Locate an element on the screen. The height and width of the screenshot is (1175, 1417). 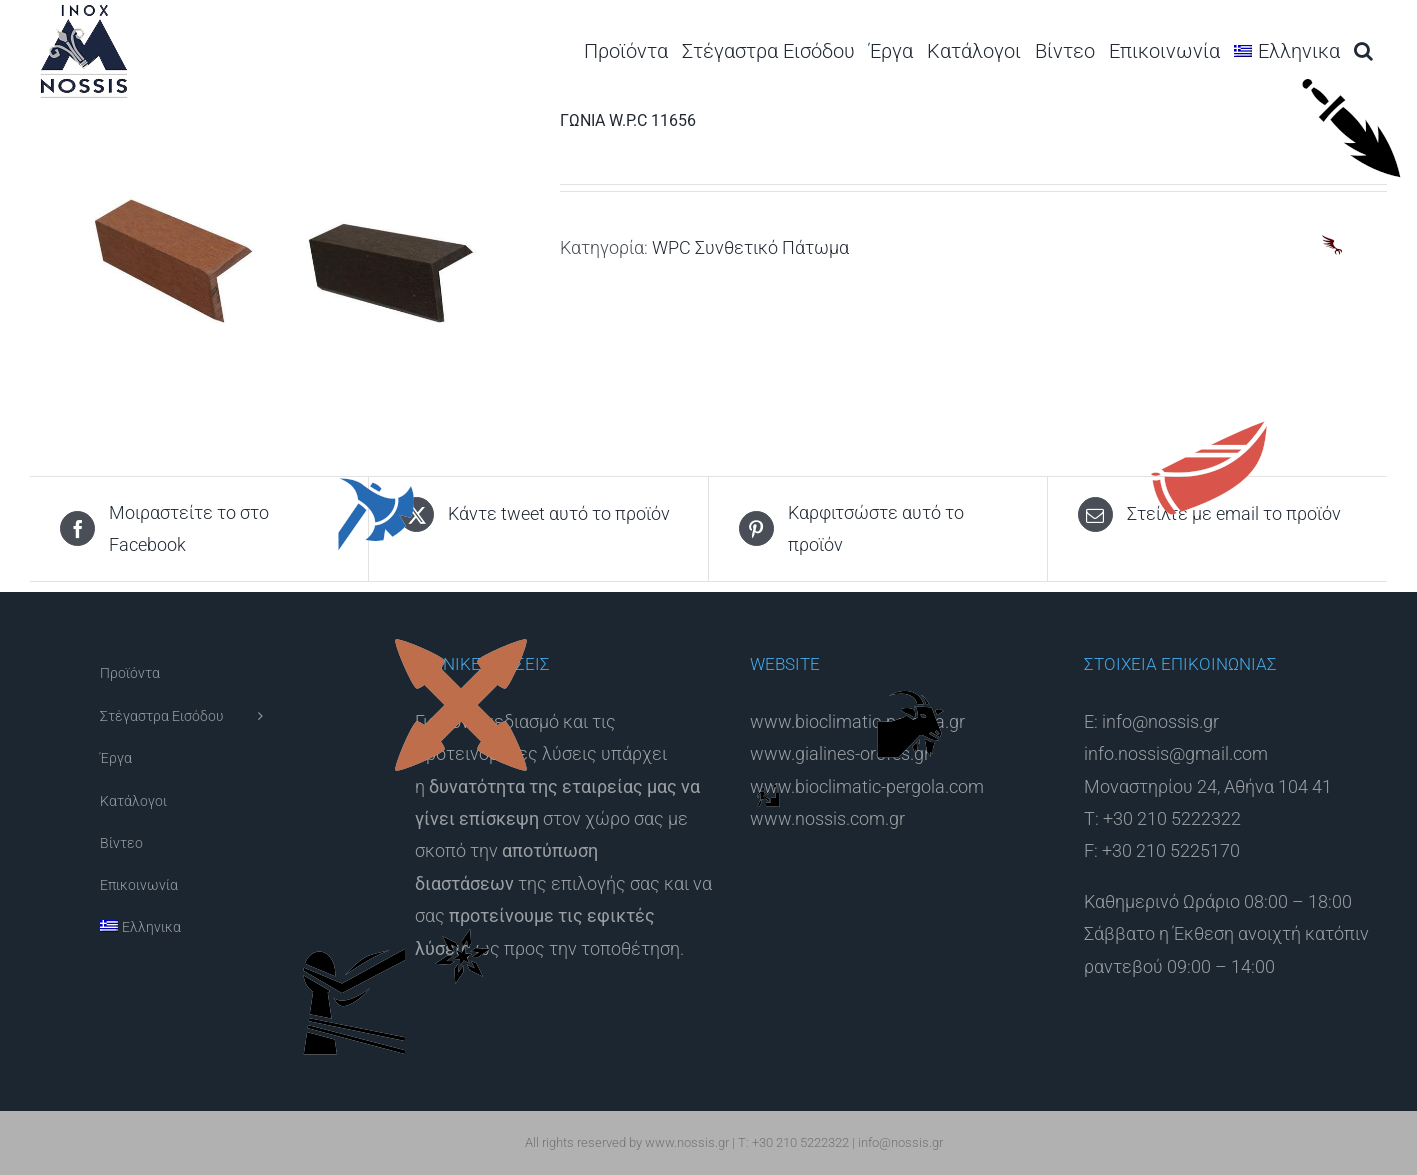
indicates a damaged or worn weapon in inventory is located at coordinates (376, 517).